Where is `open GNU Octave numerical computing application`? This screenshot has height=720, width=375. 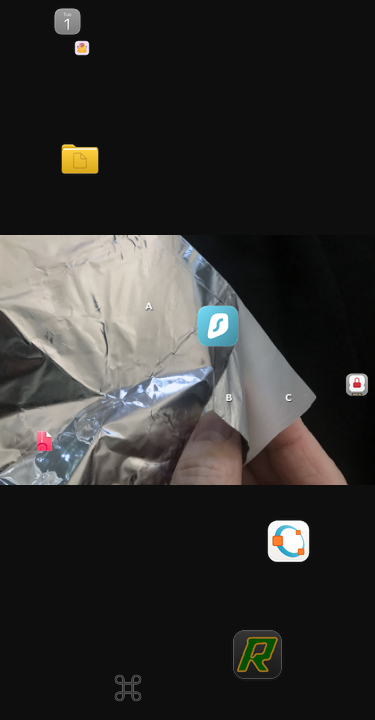
open GNU Octave numerical computing application is located at coordinates (288, 540).